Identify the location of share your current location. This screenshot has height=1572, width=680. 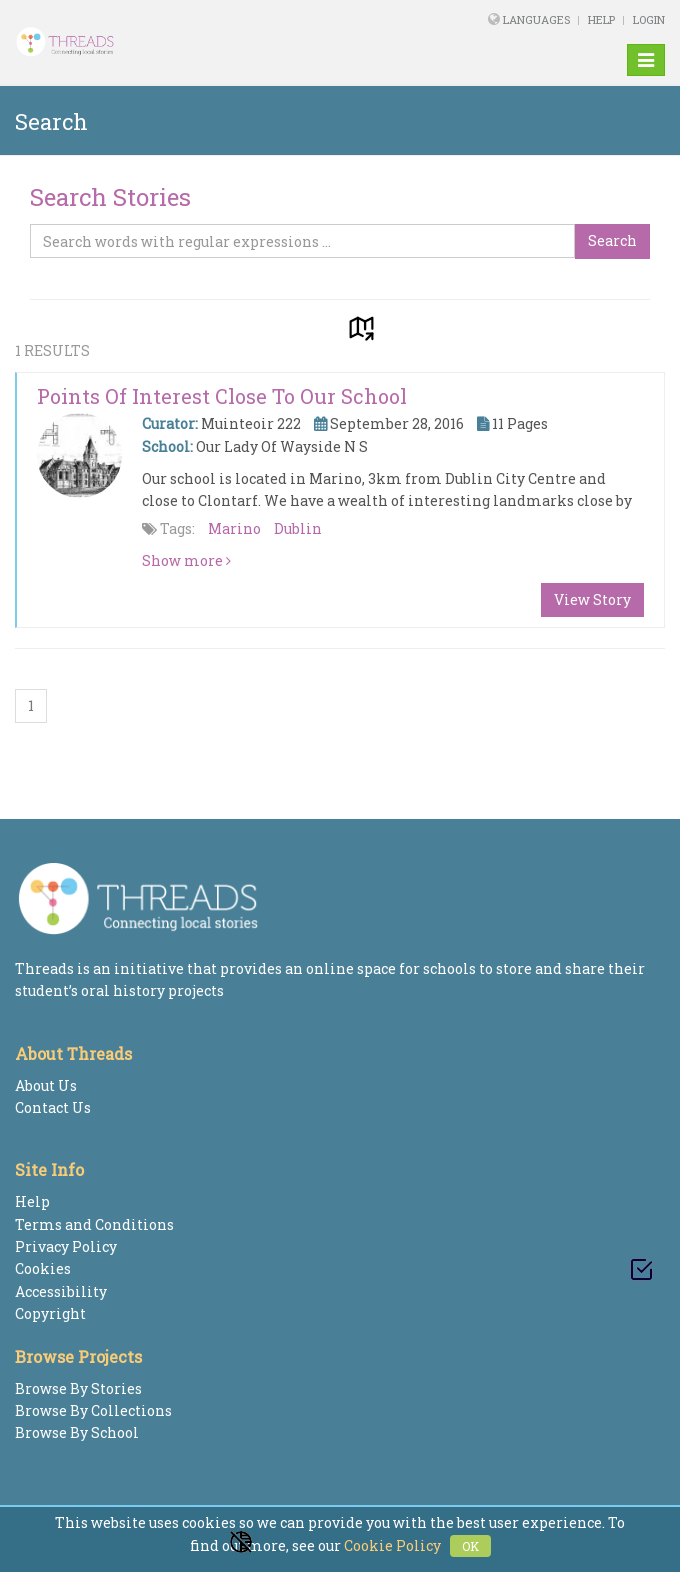
(361, 327).